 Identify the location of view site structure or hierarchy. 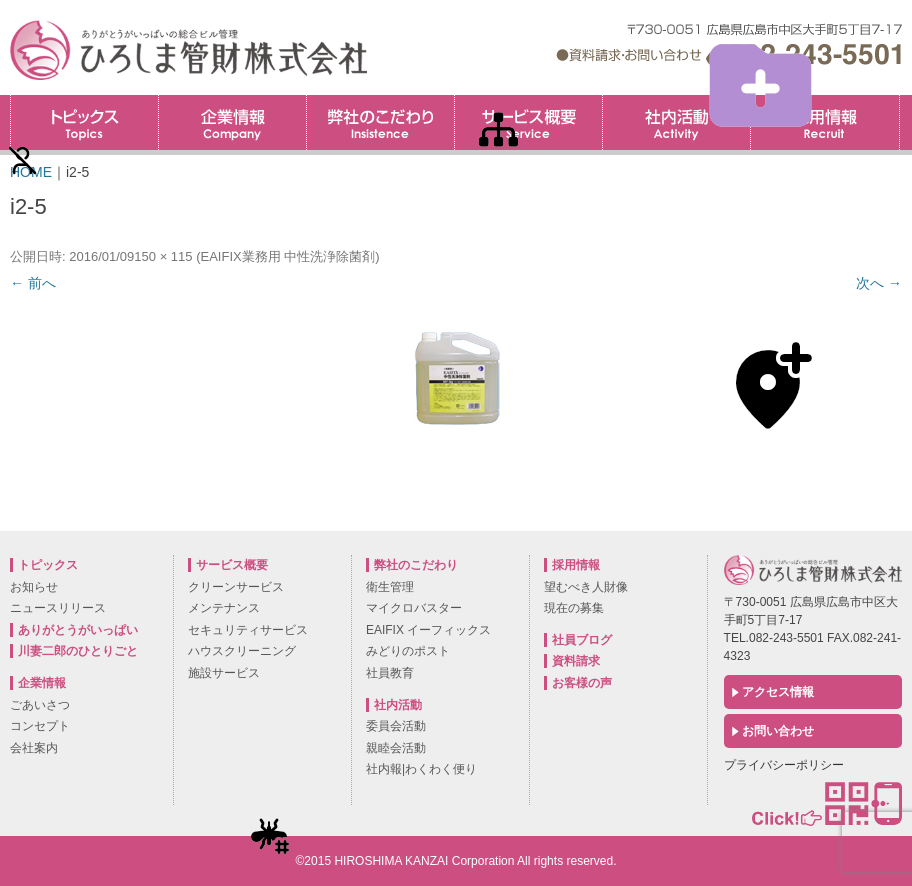
(498, 129).